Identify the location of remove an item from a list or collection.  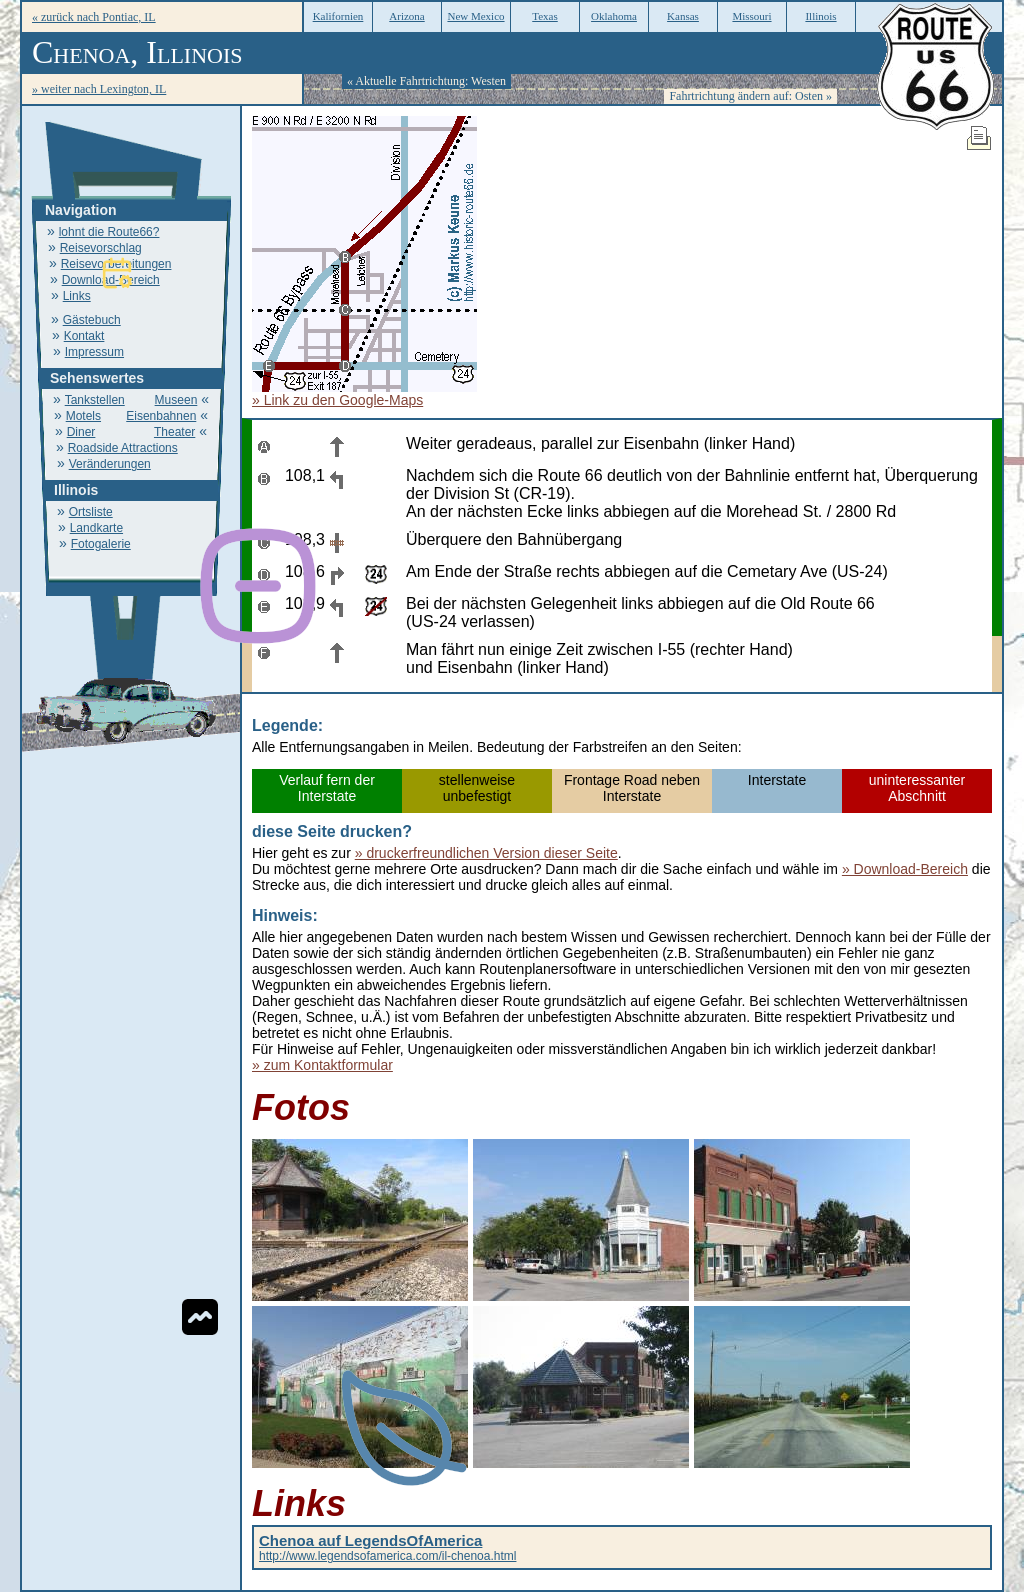
(258, 586).